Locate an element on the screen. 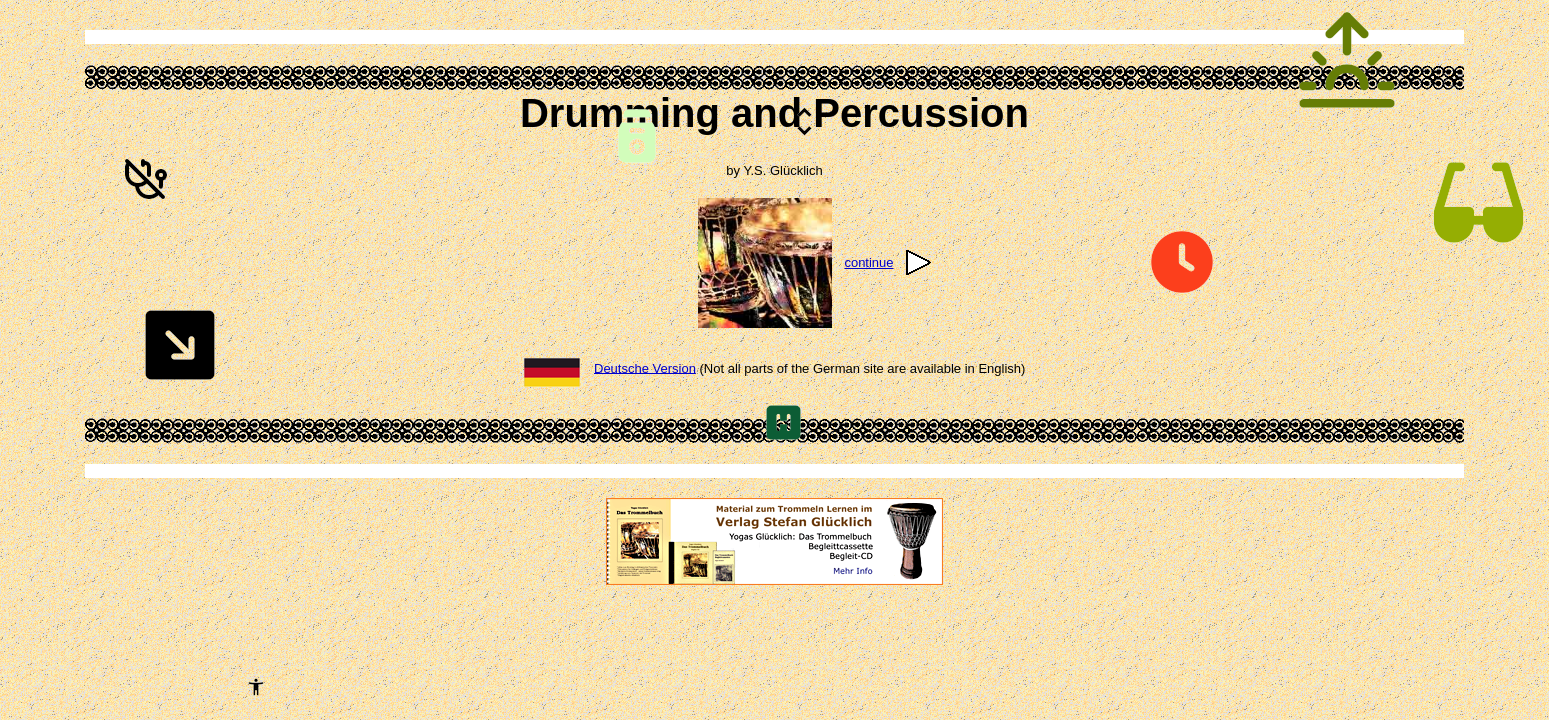 This screenshot has height=720, width=1549. indicates a helipad or helicopter landing zone is located at coordinates (783, 422).